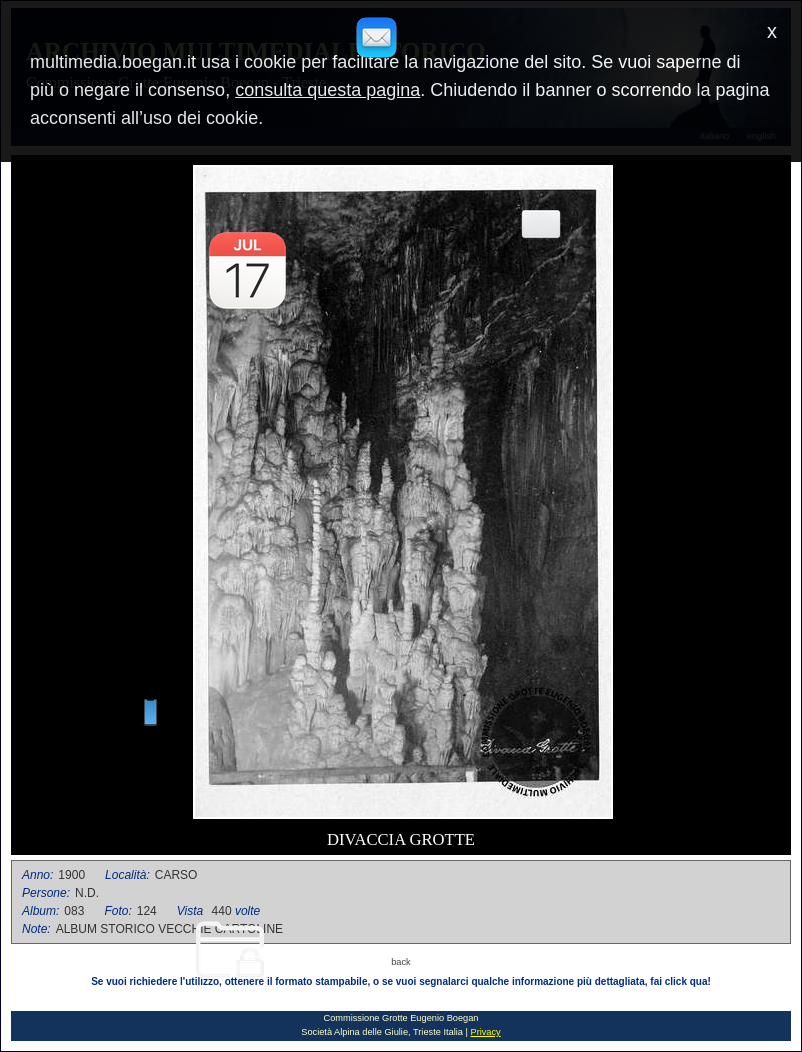  I want to click on view calendar events and reminders, so click(247, 270).